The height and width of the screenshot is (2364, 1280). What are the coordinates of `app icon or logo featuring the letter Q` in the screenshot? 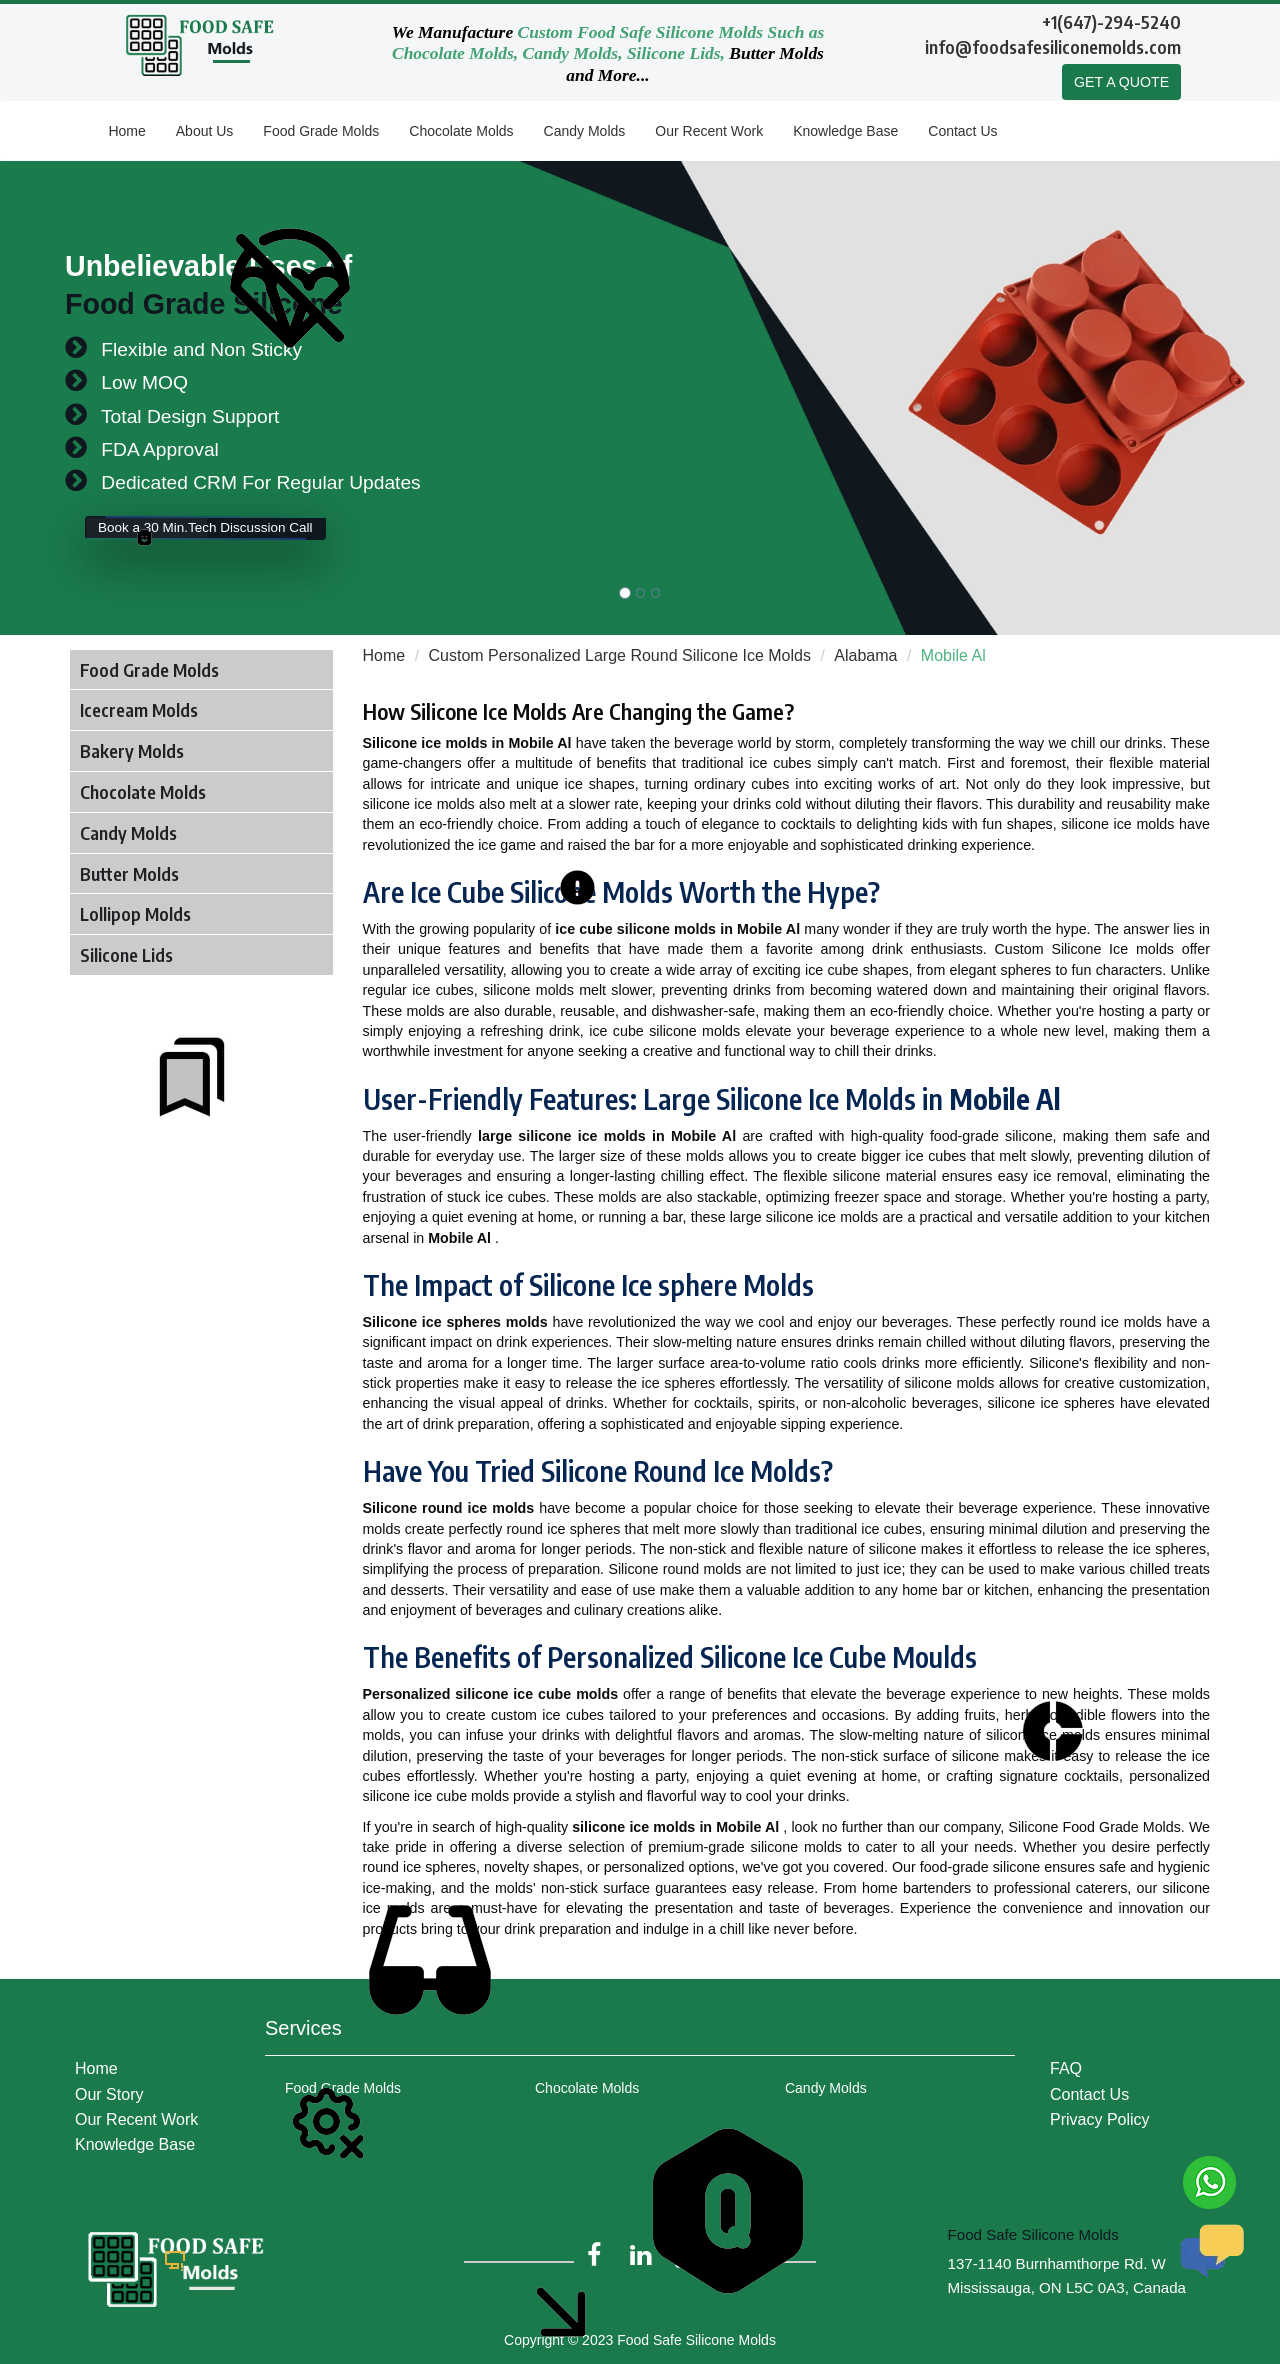 It's located at (728, 2211).